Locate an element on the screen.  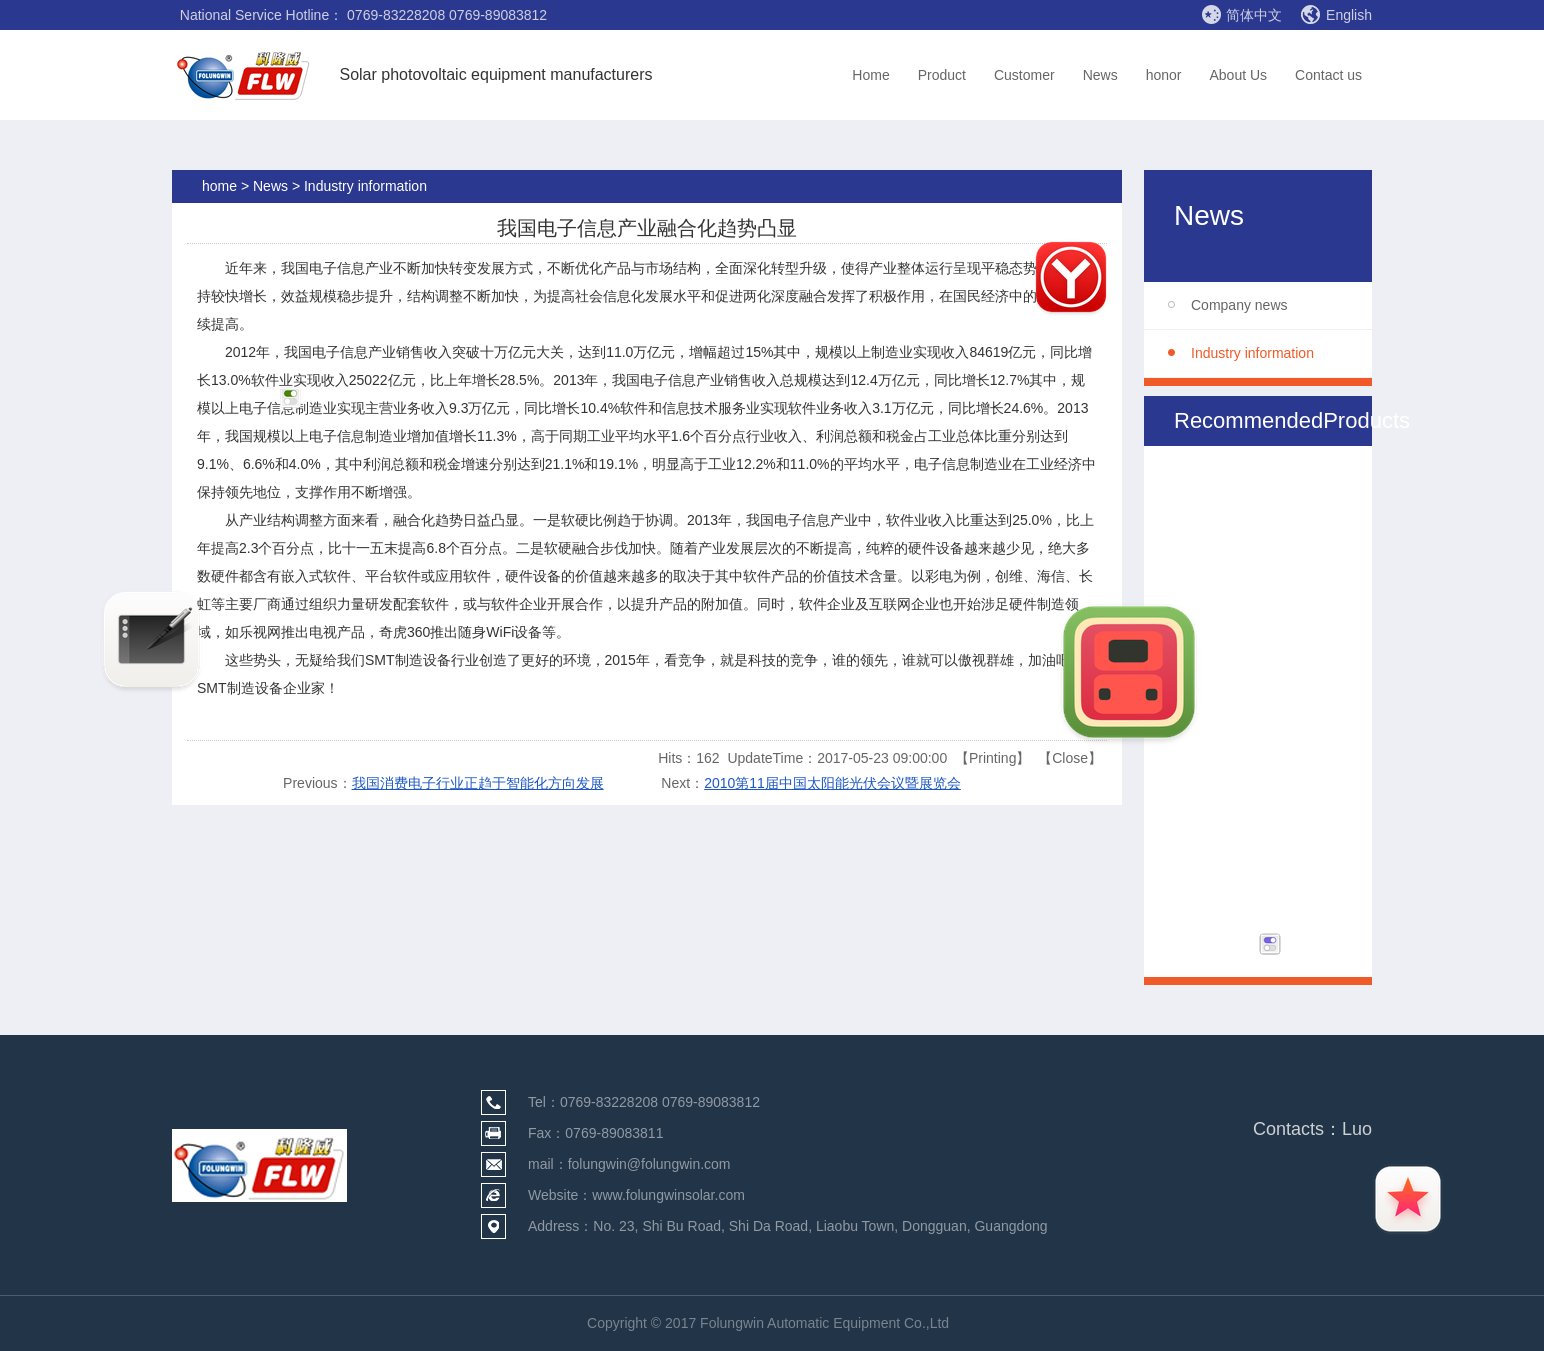
launch melonDS nintendo DS emulator is located at coordinates (1129, 672).